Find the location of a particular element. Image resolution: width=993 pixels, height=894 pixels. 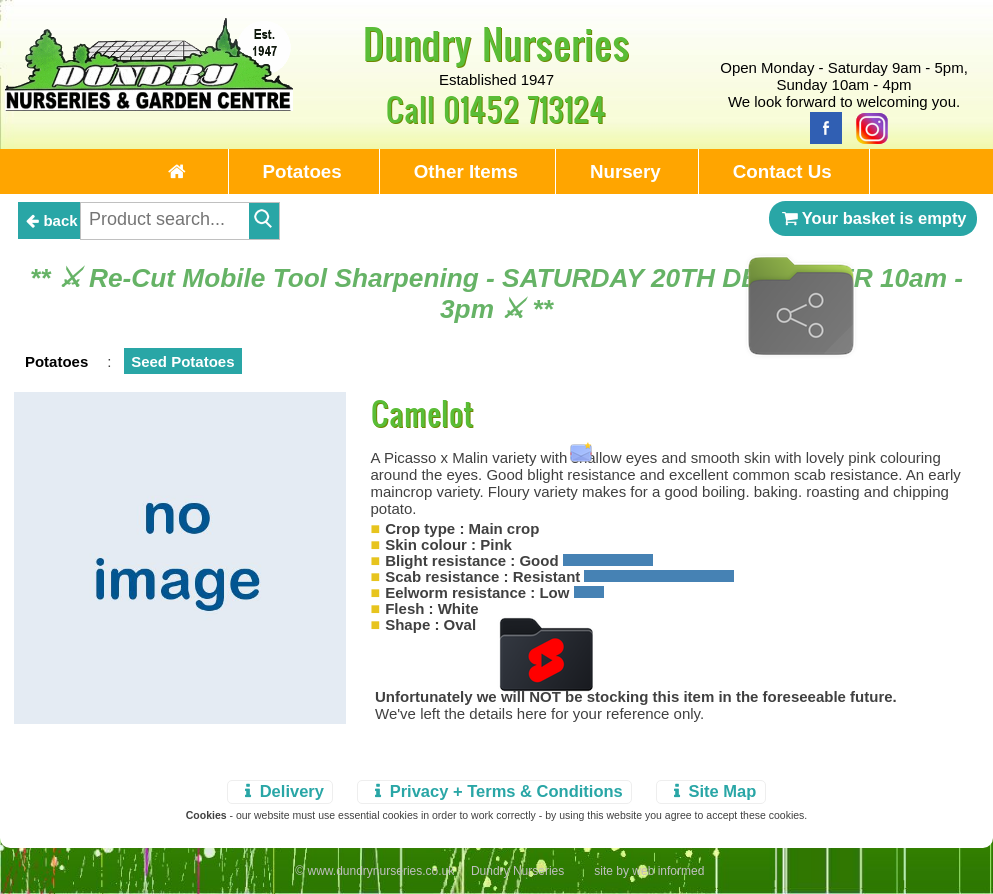

open folder containing youtube shorts downloads is located at coordinates (546, 657).